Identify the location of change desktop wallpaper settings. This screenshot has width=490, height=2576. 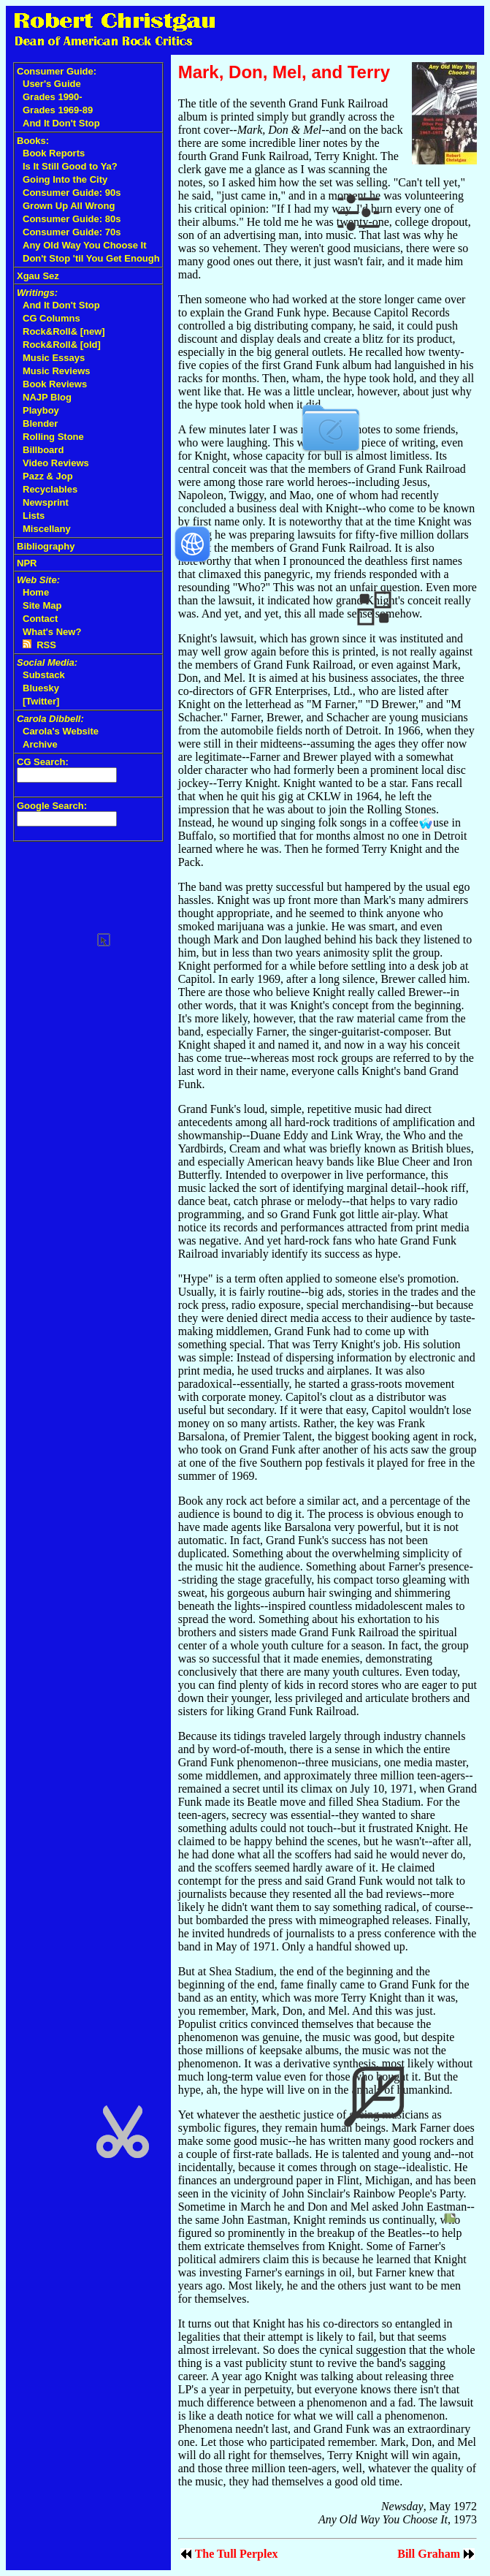
(450, 2218).